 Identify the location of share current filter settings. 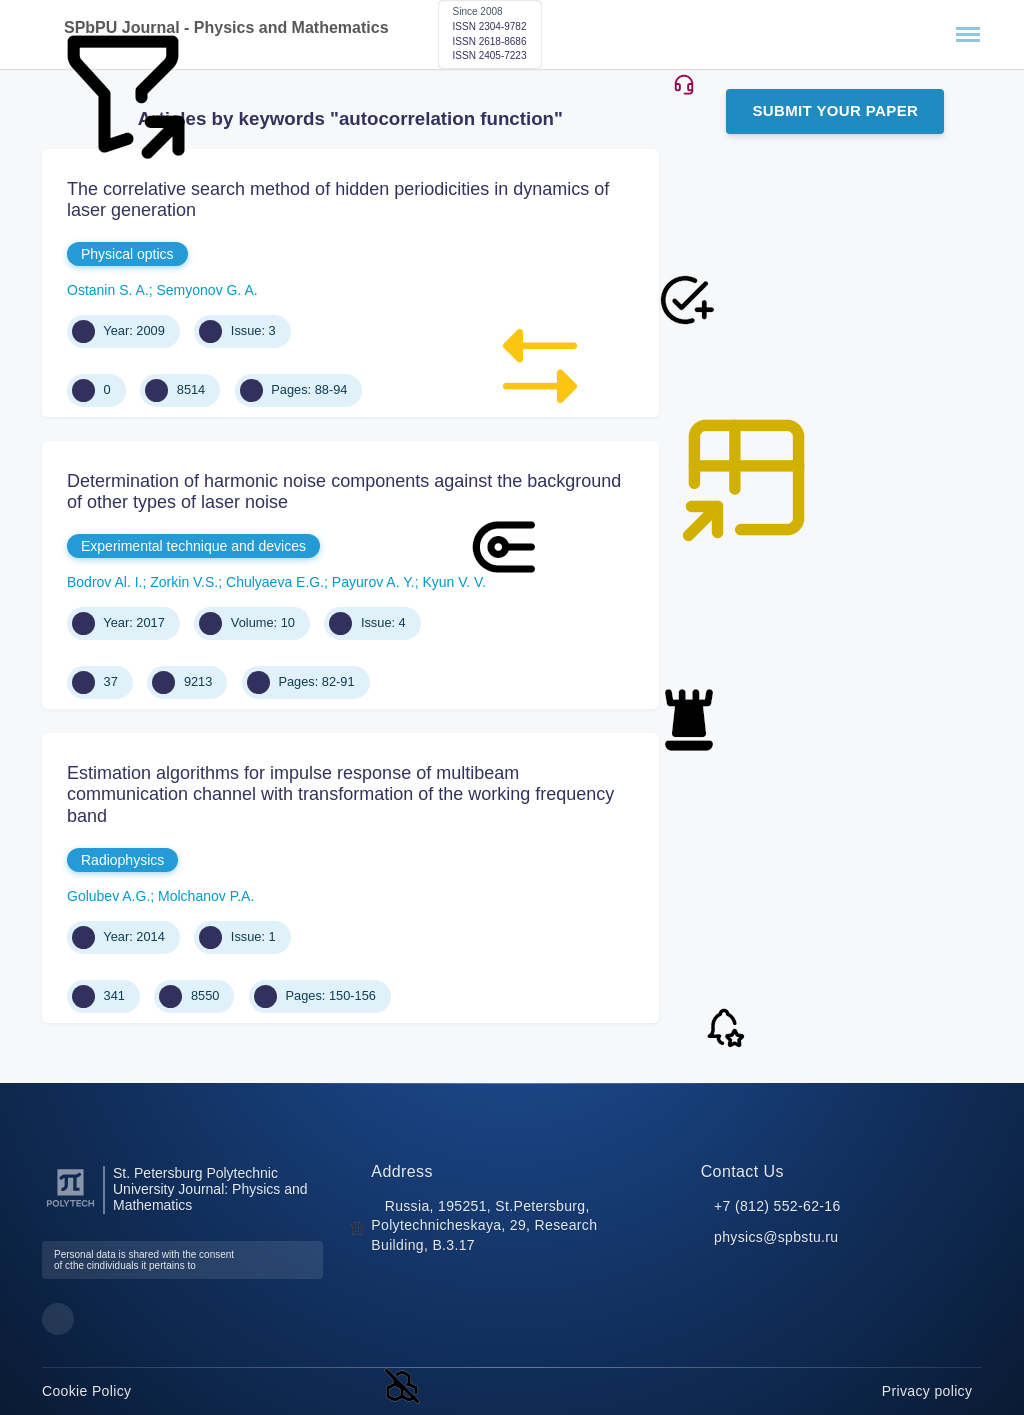
(123, 91).